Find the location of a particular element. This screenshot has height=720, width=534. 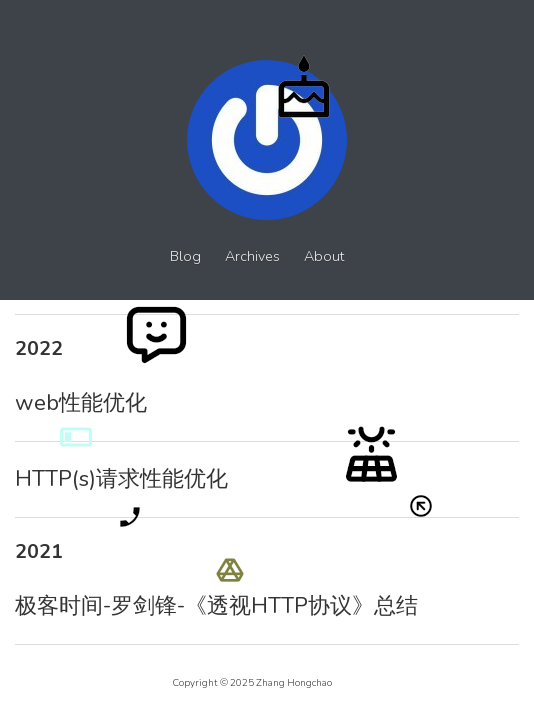

indicates low battery status is located at coordinates (76, 437).